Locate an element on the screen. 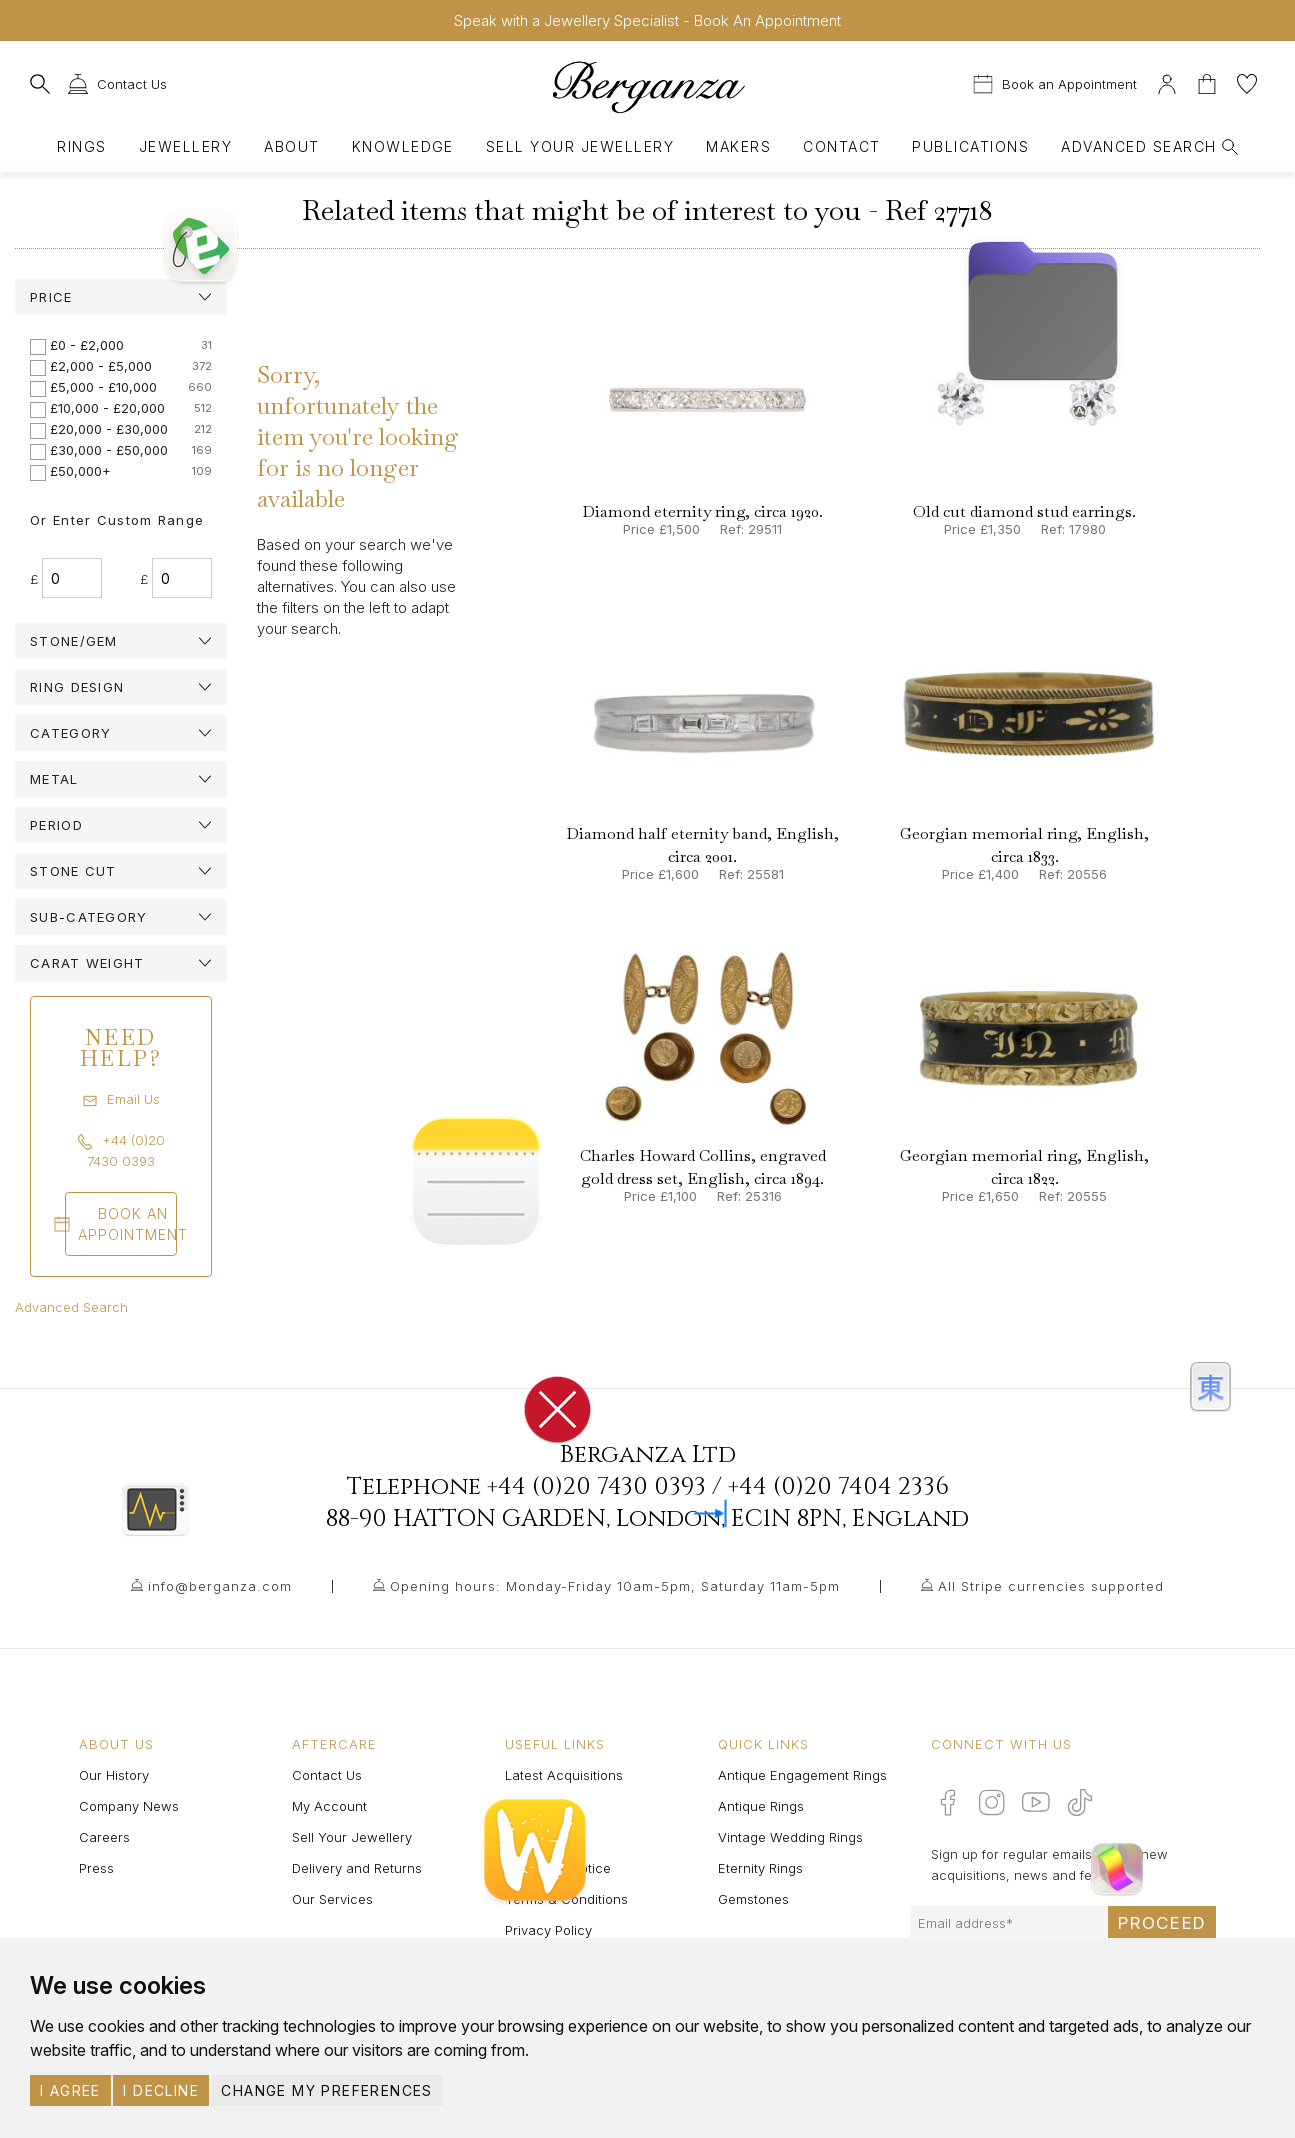 This screenshot has height=2138, width=1295. open the notes app is located at coordinates (476, 1182).